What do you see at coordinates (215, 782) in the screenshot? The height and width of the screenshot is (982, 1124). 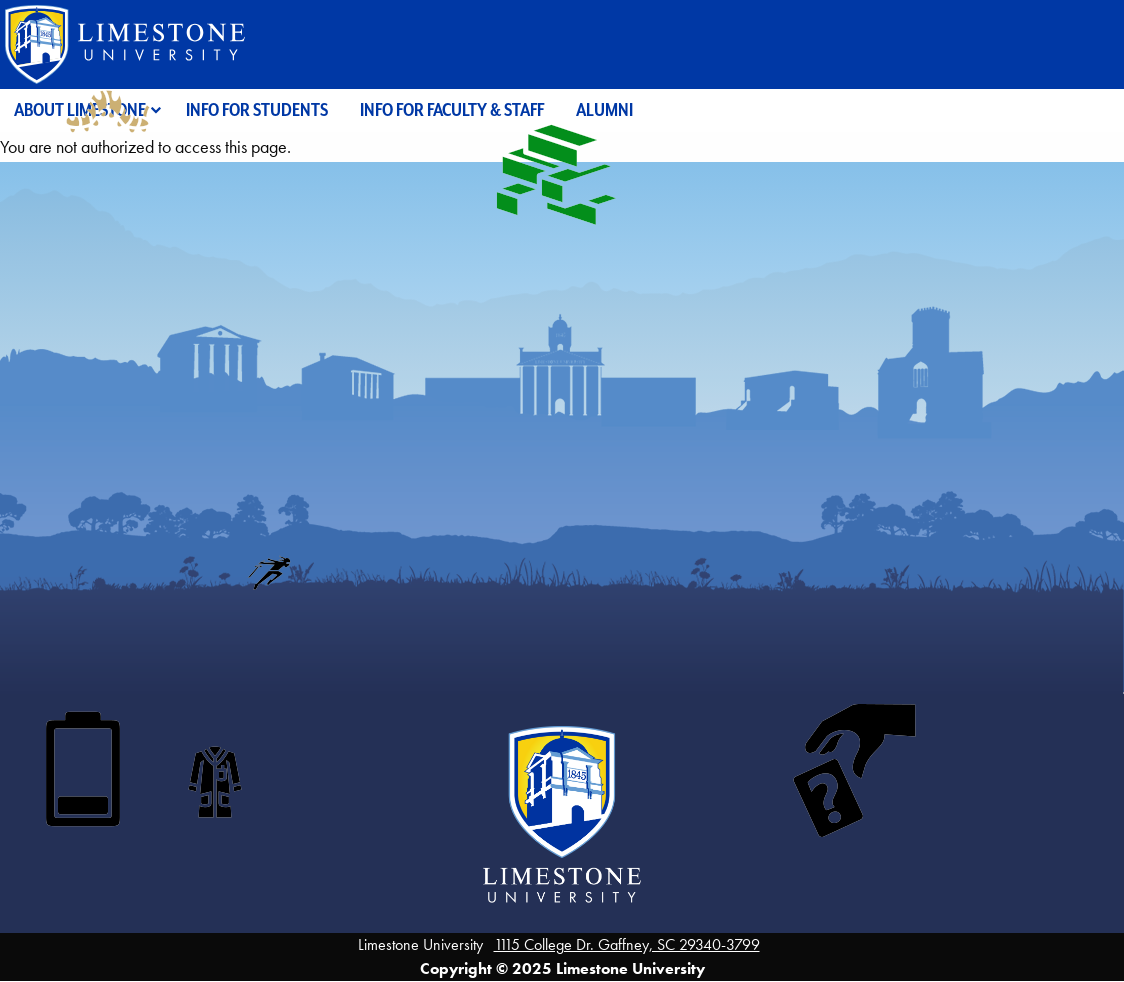 I see `access science or laboratory features` at bounding box center [215, 782].